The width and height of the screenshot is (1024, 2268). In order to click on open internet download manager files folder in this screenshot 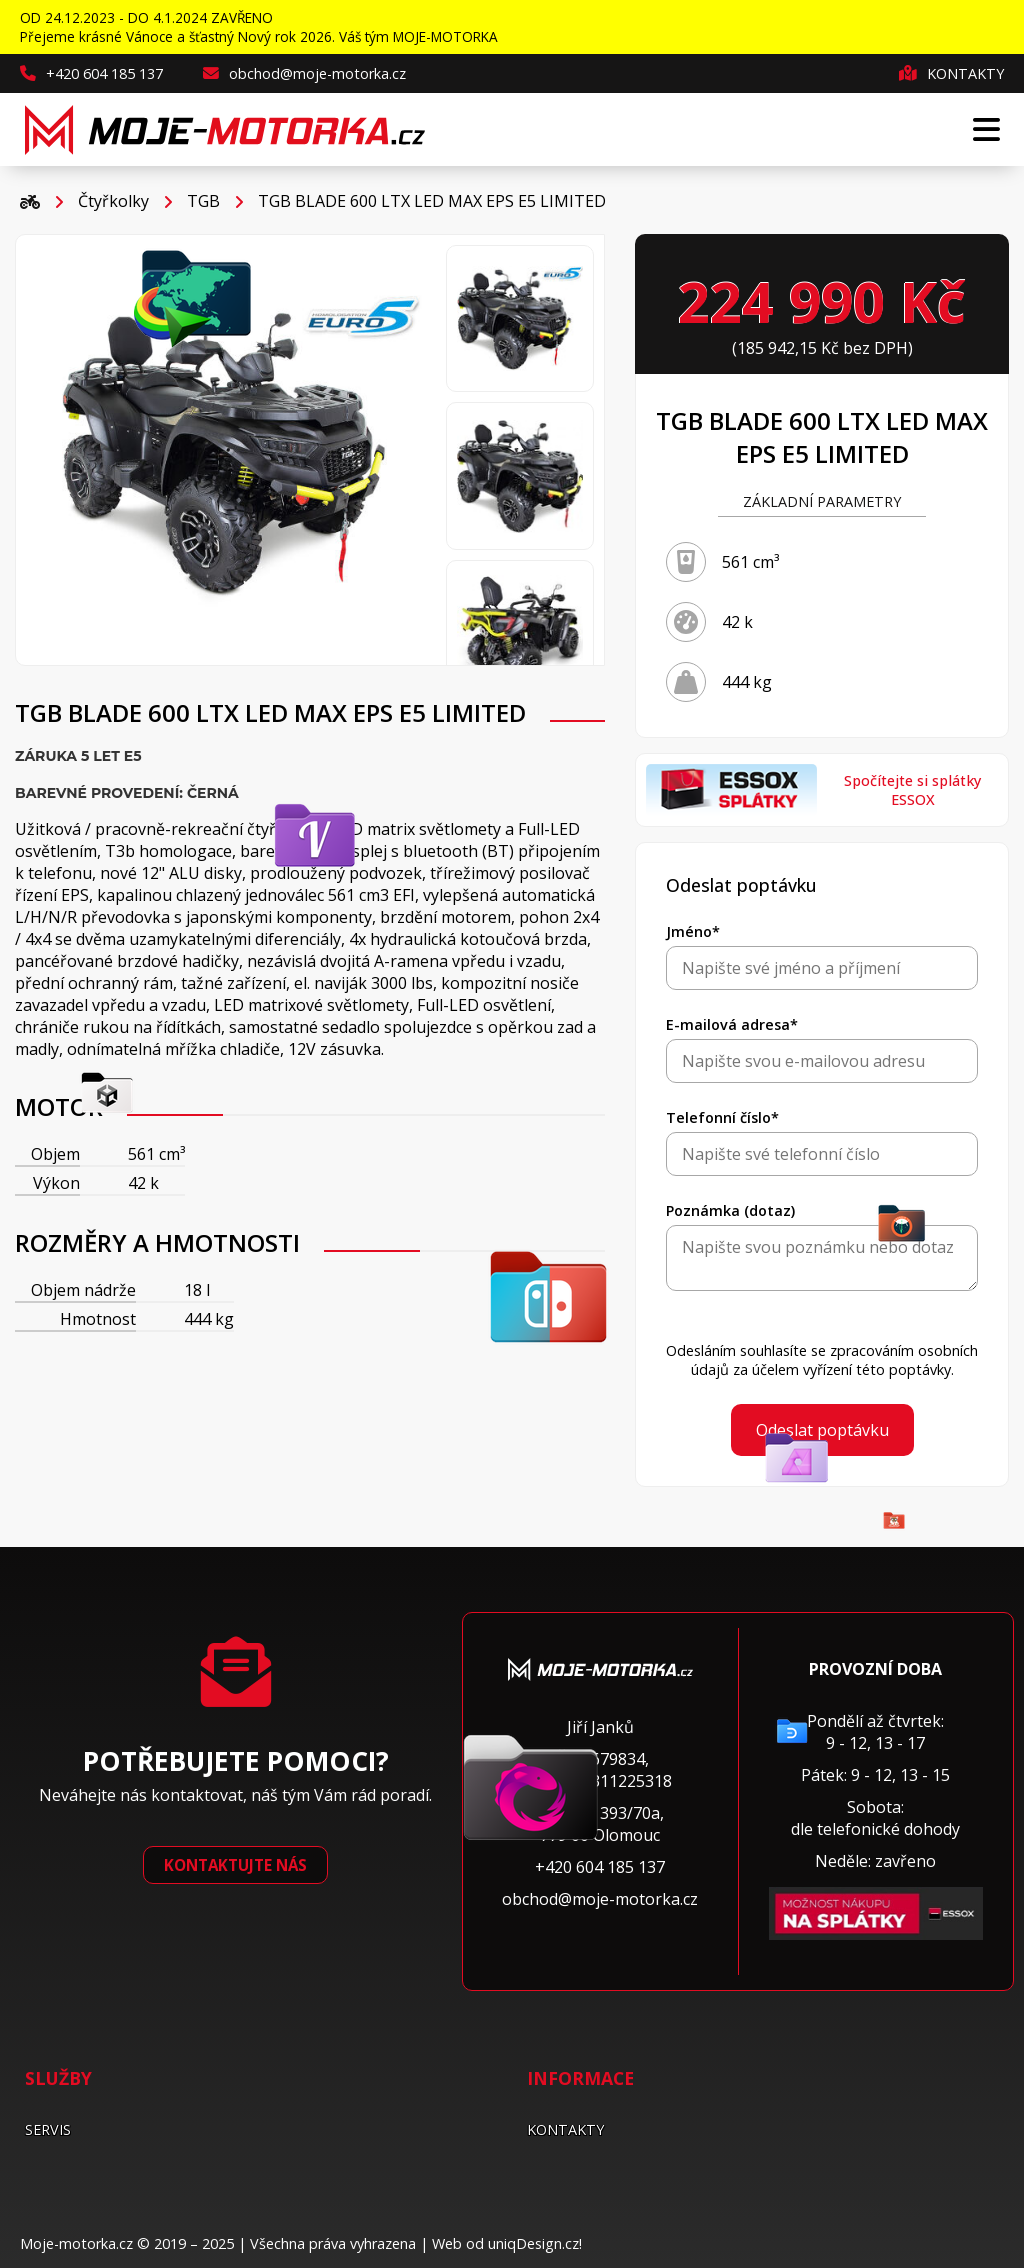, I will do `click(196, 296)`.